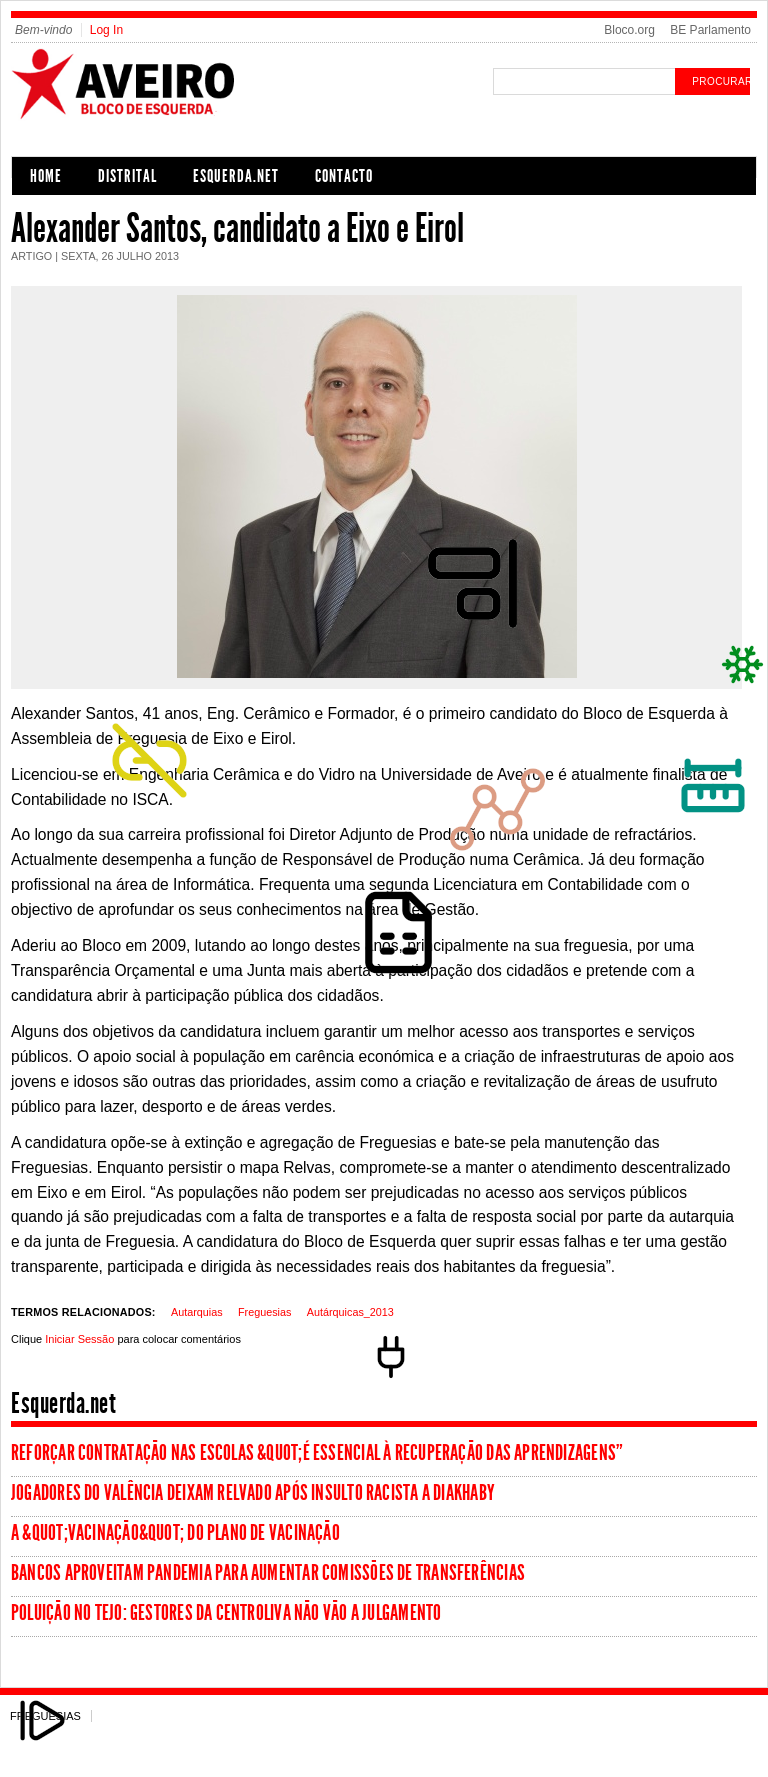 Image resolution: width=768 pixels, height=1777 pixels. What do you see at coordinates (42, 1720) in the screenshot?
I see `skip to the next track` at bounding box center [42, 1720].